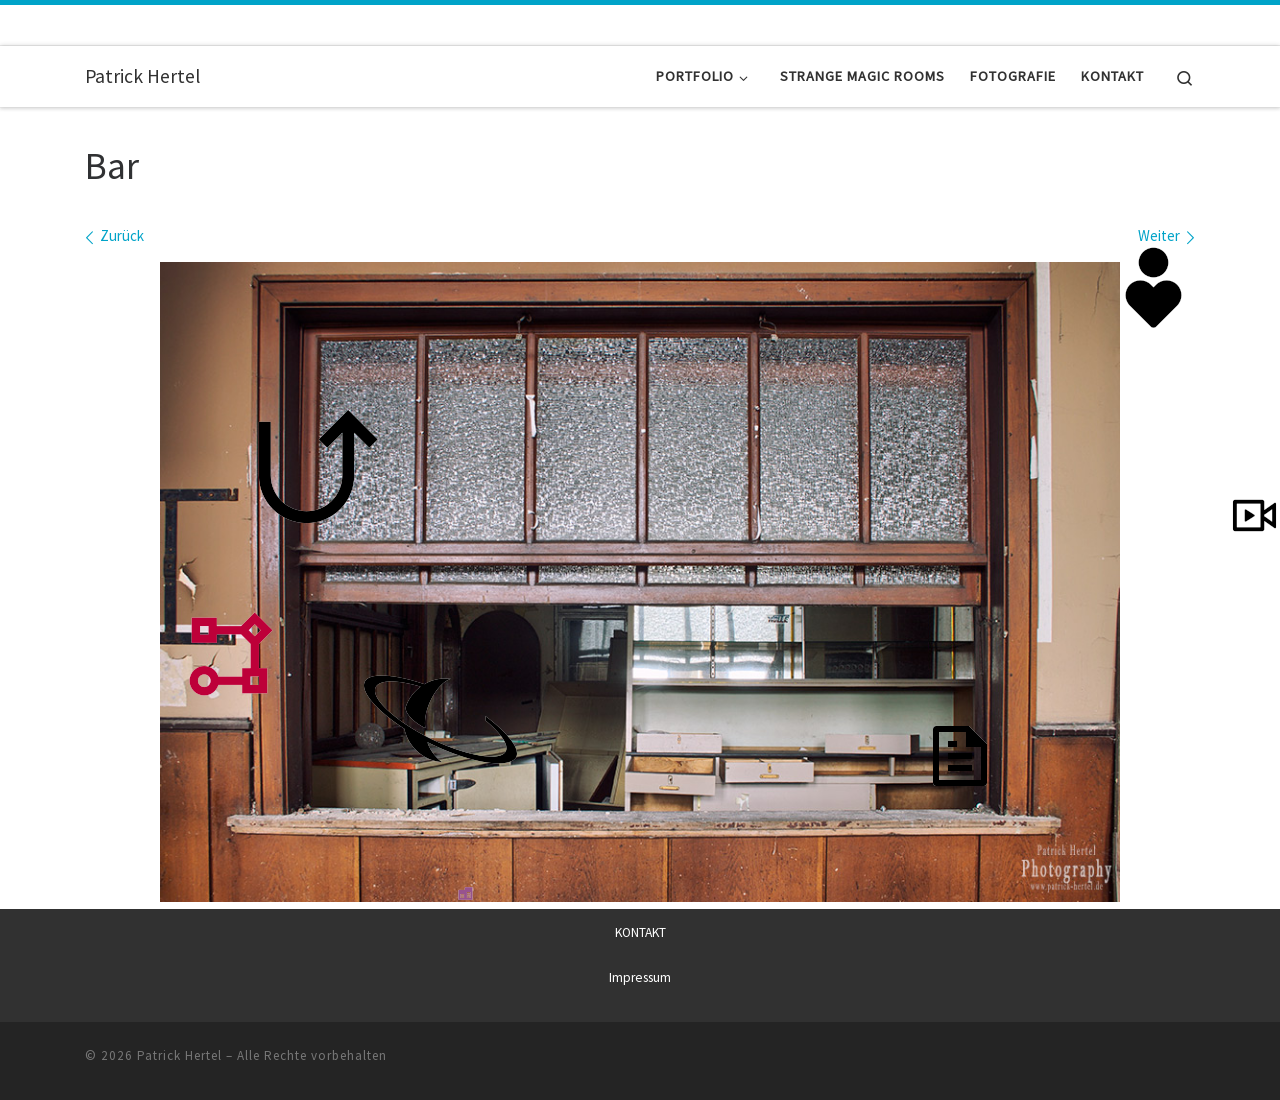  Describe the element at coordinates (960, 756) in the screenshot. I see `view document contents` at that location.